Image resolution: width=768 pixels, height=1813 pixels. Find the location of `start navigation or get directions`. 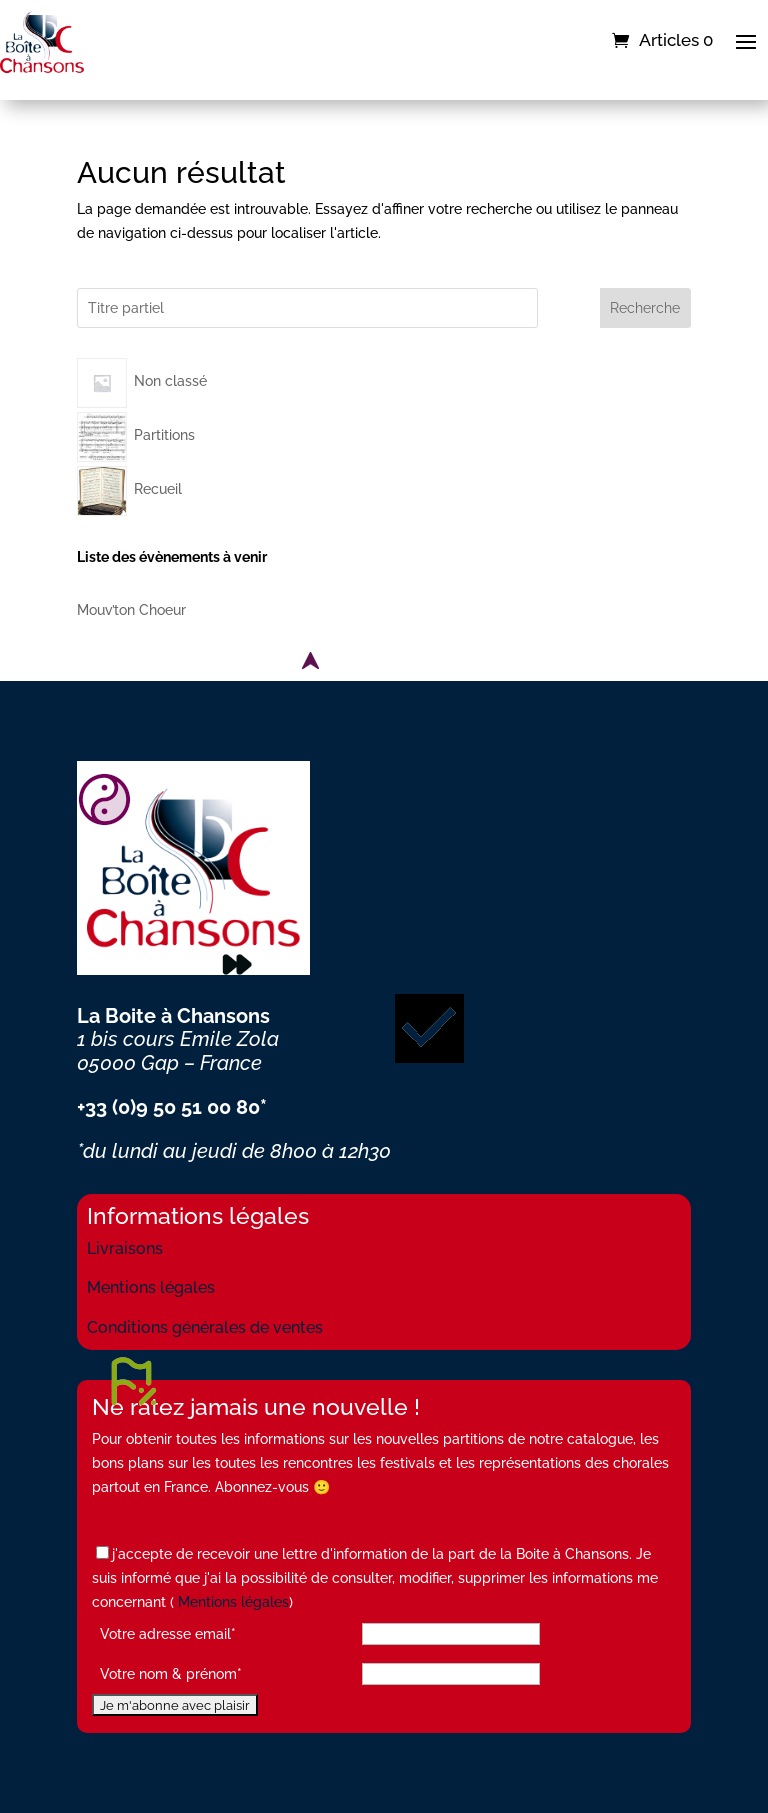

start navigation or get directions is located at coordinates (310, 661).